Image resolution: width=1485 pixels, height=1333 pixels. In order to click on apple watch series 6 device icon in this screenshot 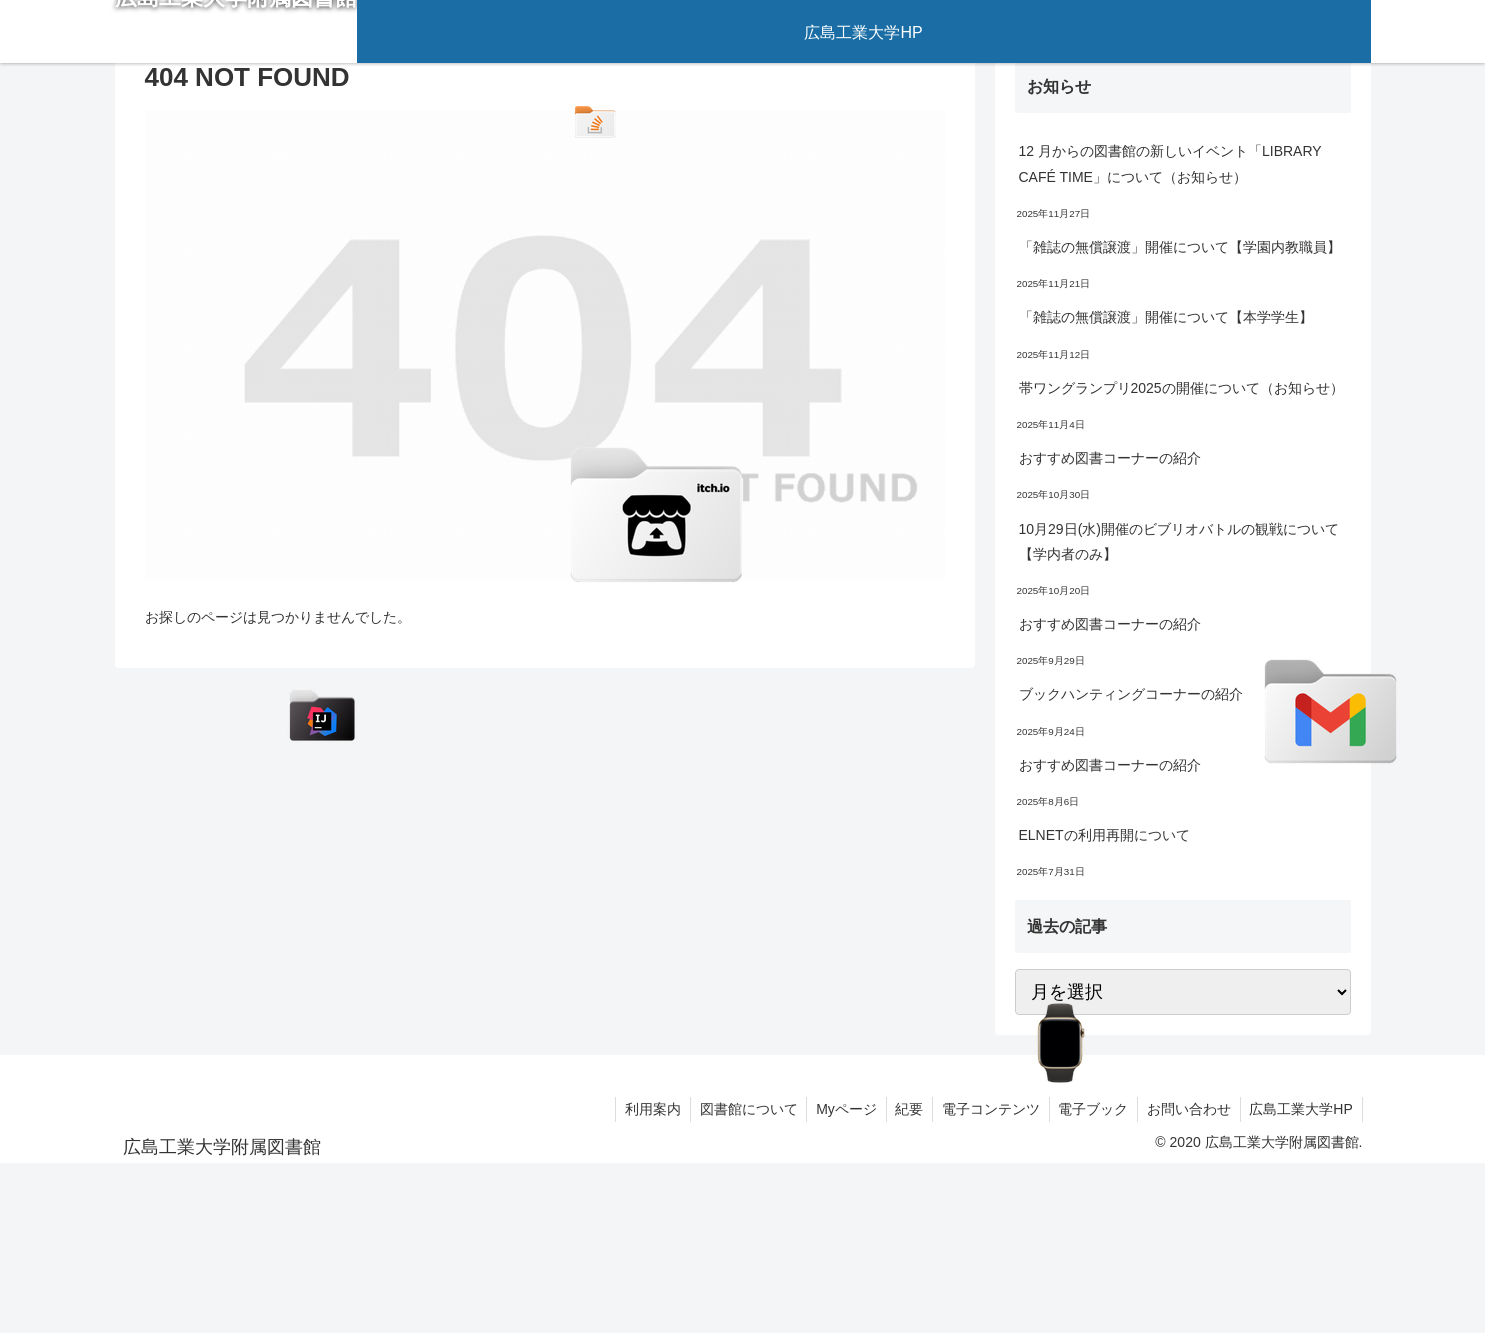, I will do `click(1060, 1043)`.